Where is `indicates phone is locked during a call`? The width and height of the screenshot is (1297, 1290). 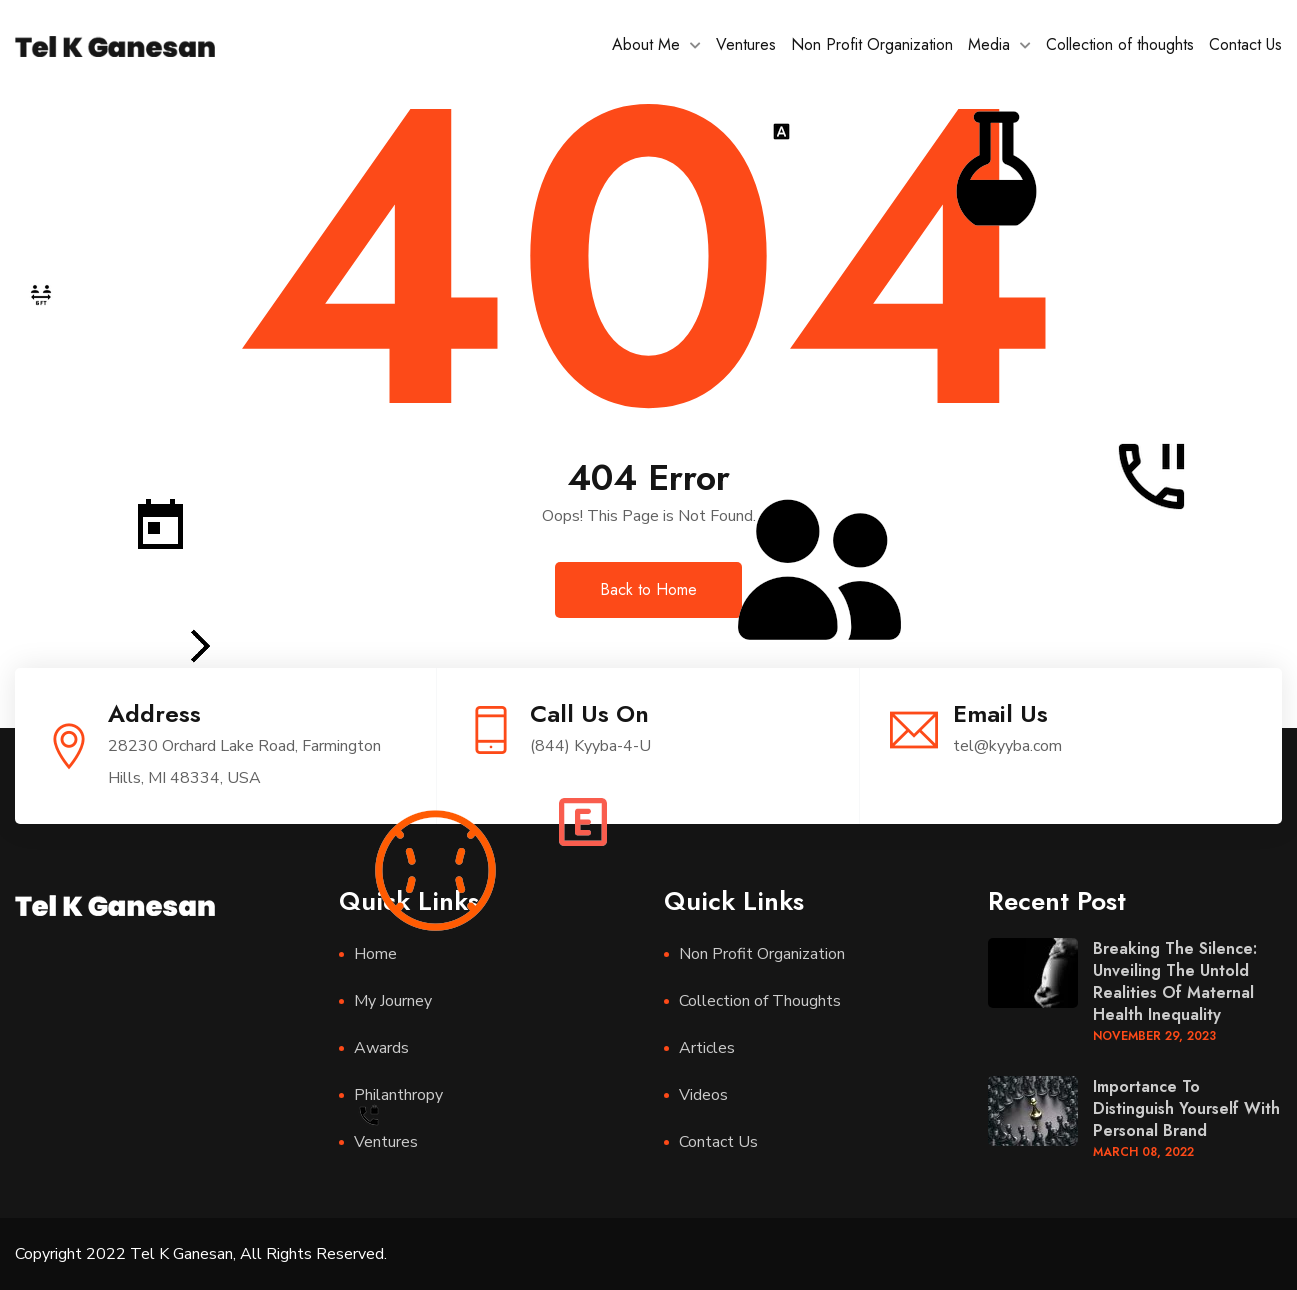 indicates phone is locked during a call is located at coordinates (369, 1116).